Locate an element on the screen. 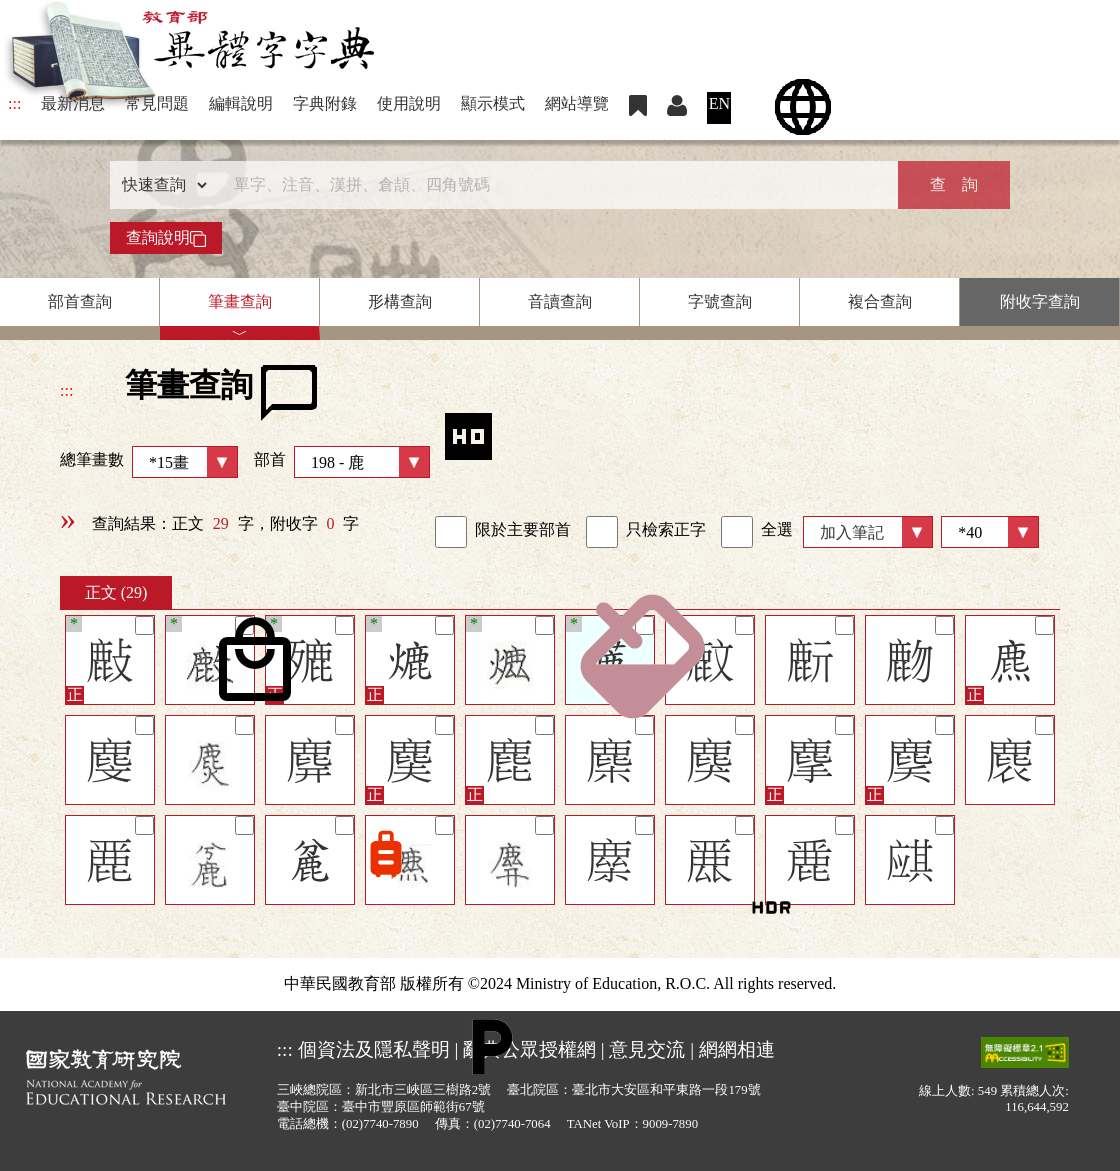 This screenshot has width=1120, height=1171. indicates high definition video quality is available is located at coordinates (468, 436).